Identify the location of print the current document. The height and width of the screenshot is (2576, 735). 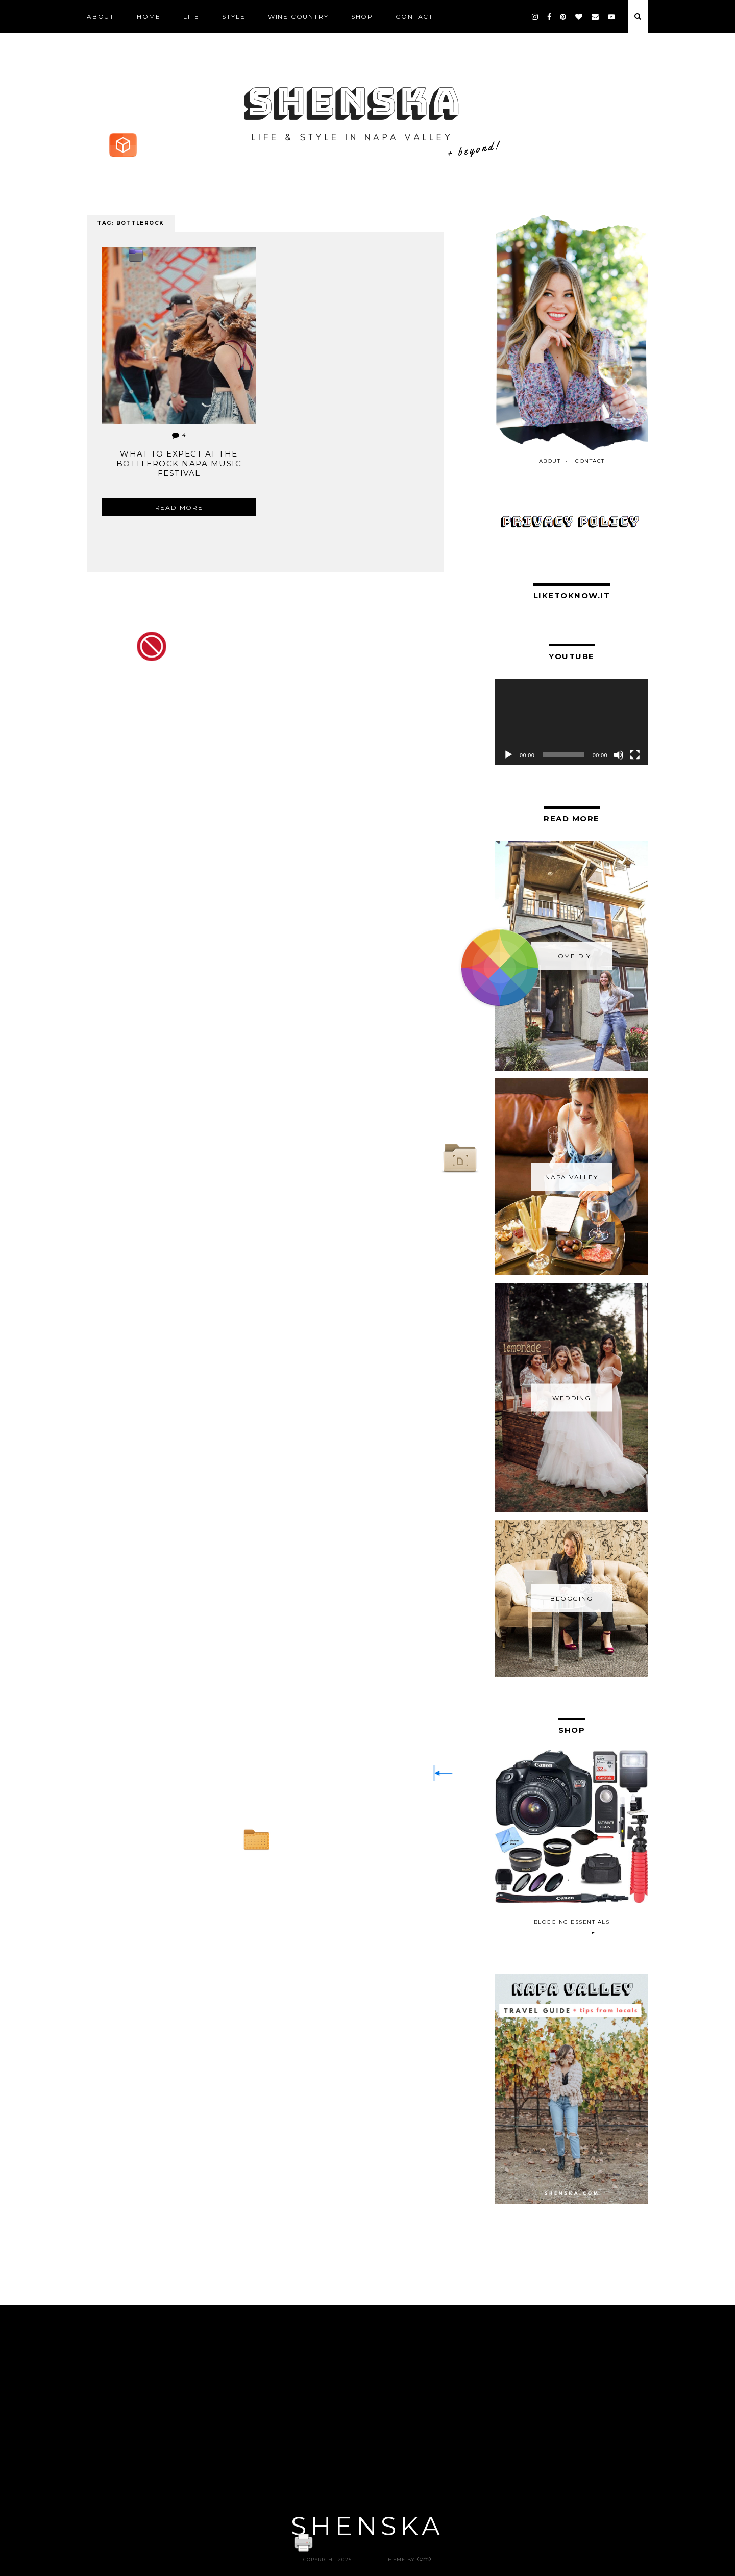
(303, 2542).